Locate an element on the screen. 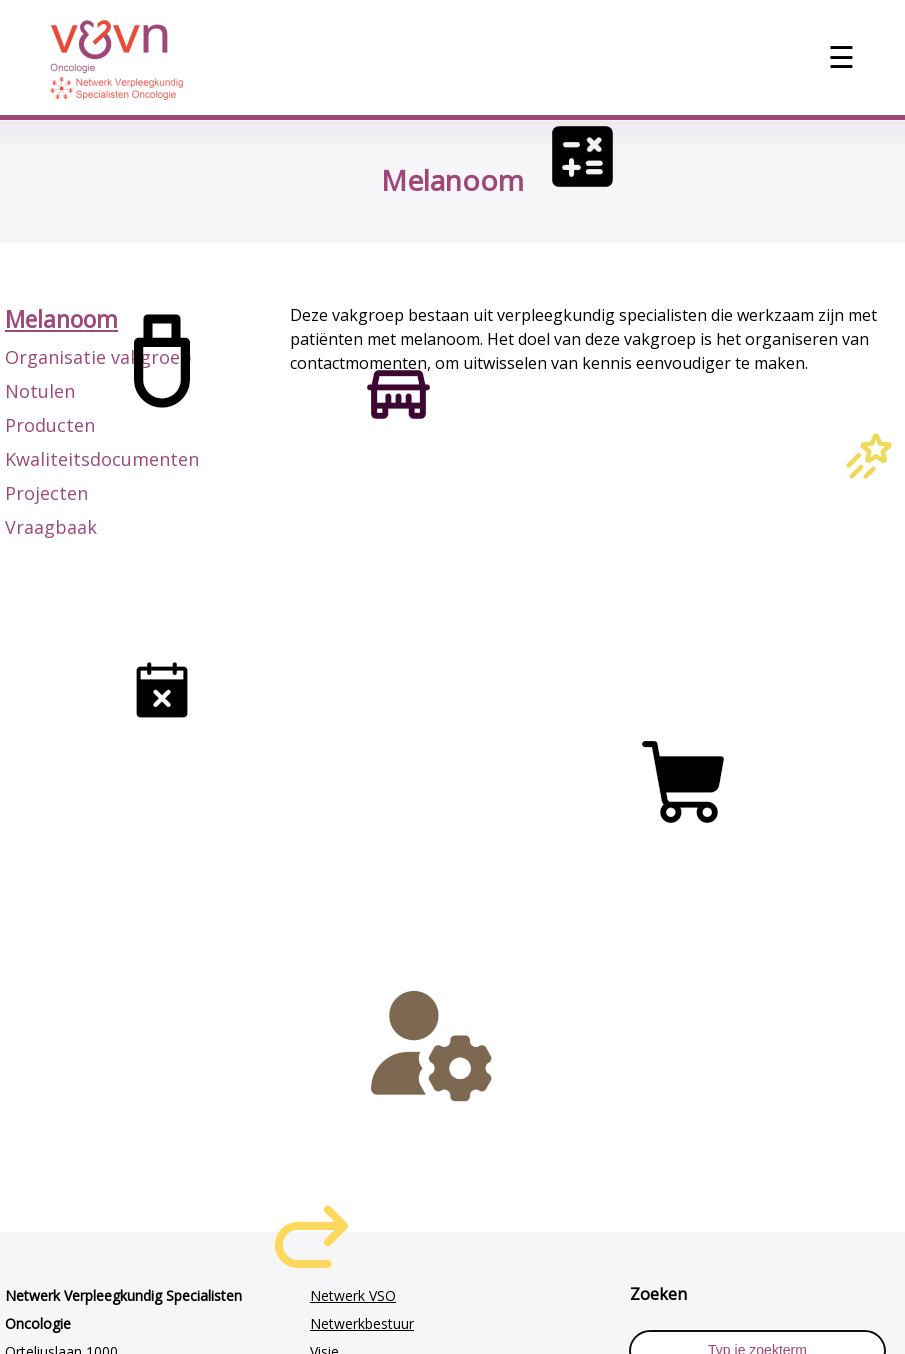  add to favorites or wishlist is located at coordinates (869, 456).